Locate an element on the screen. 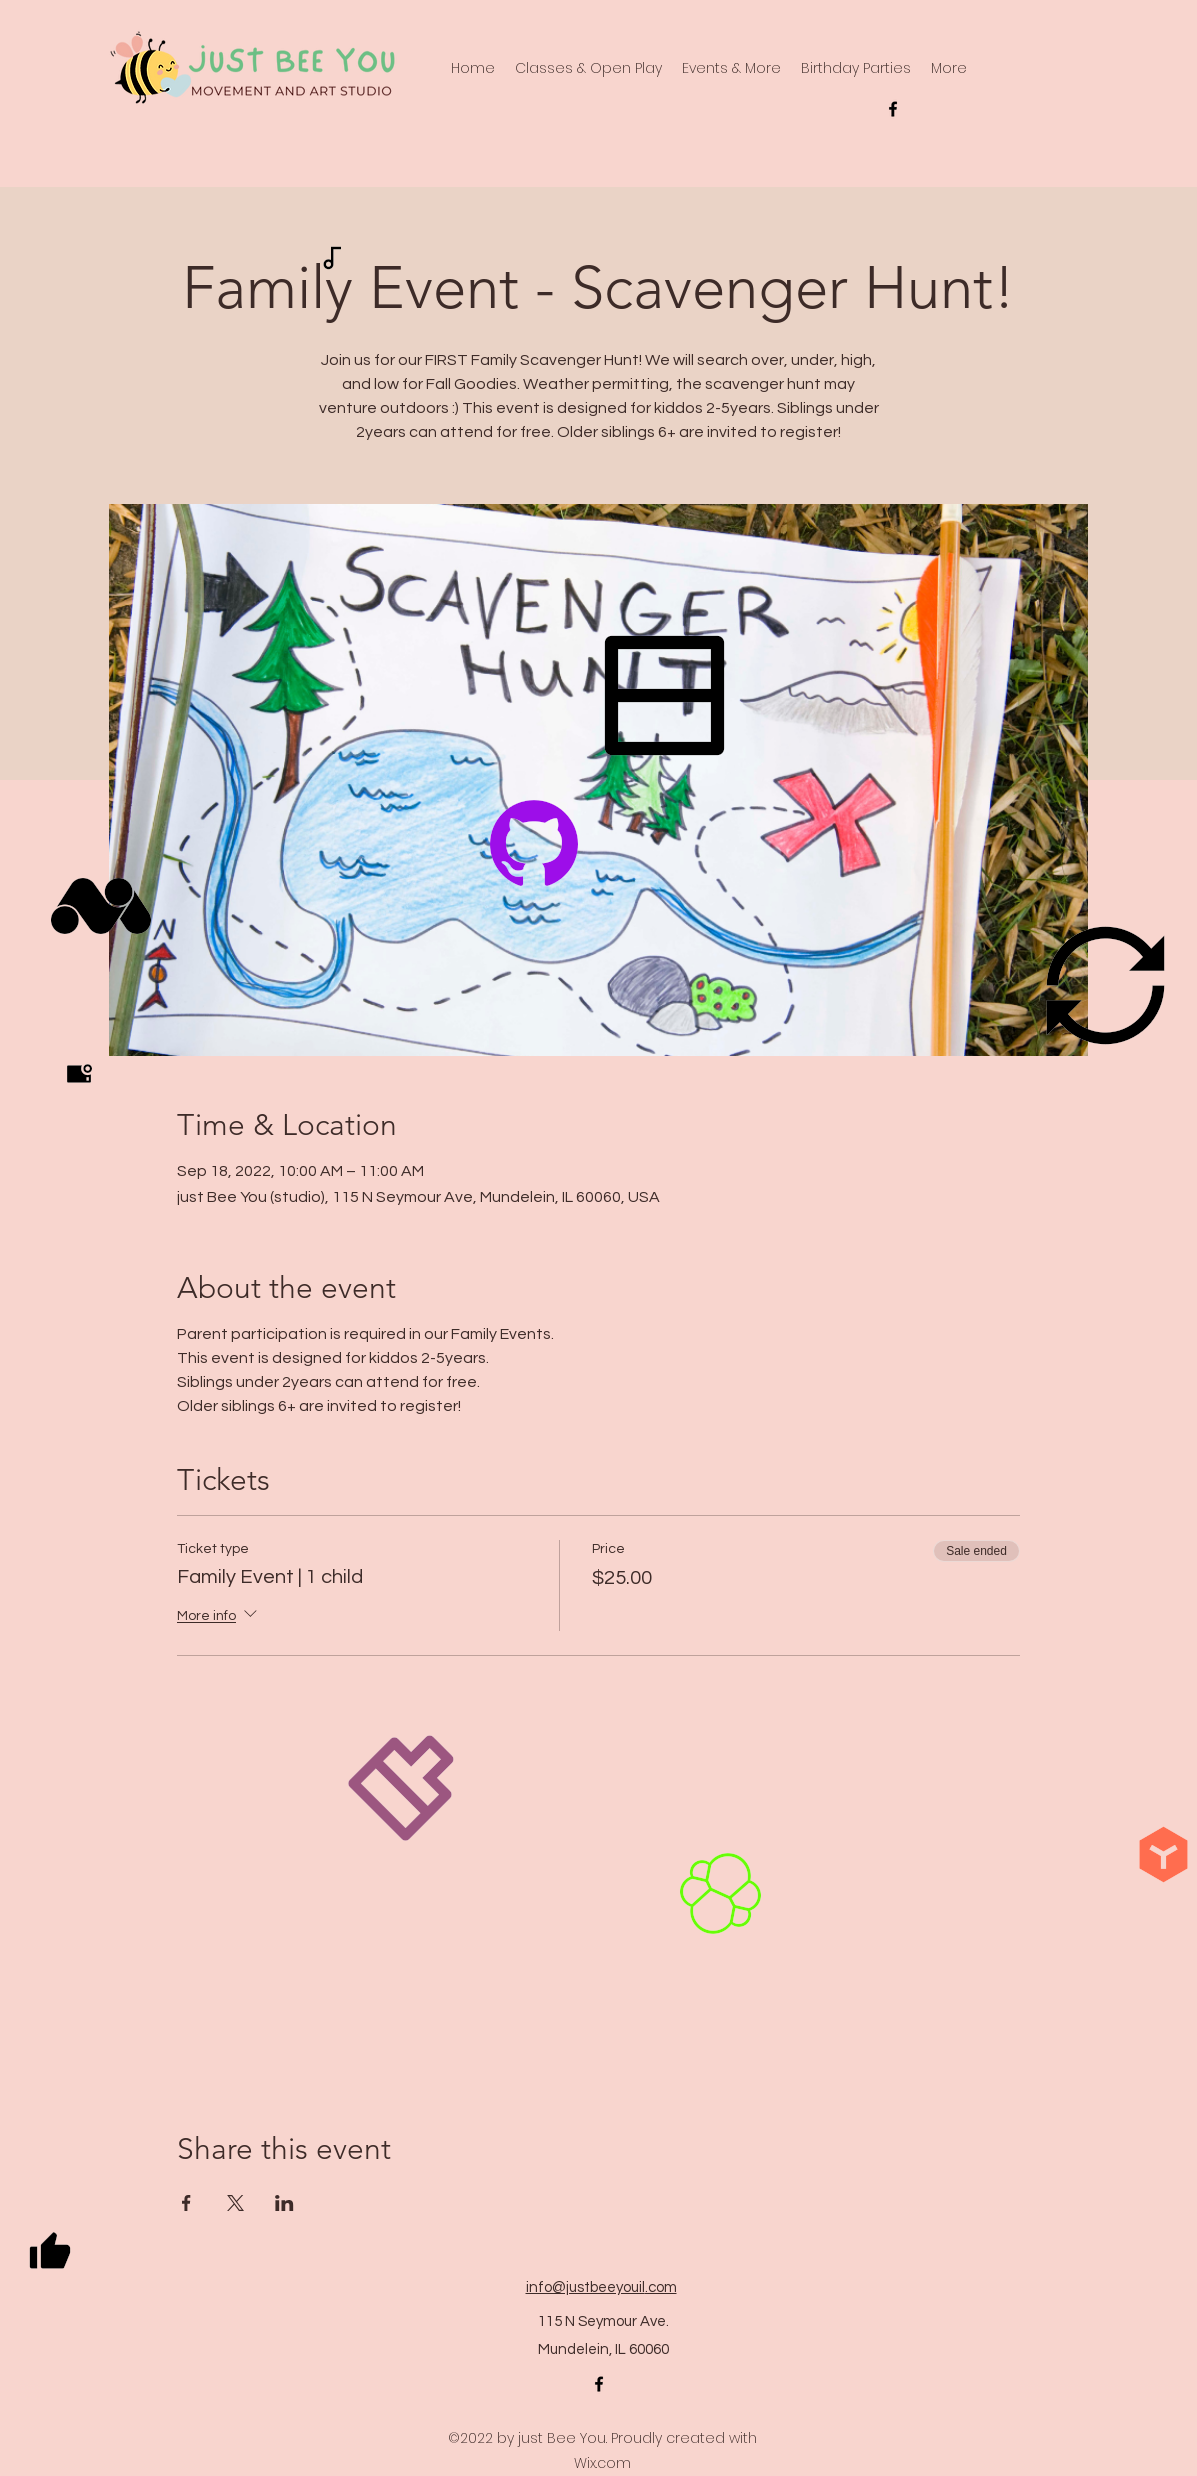  access music library or audio files is located at coordinates (331, 258).